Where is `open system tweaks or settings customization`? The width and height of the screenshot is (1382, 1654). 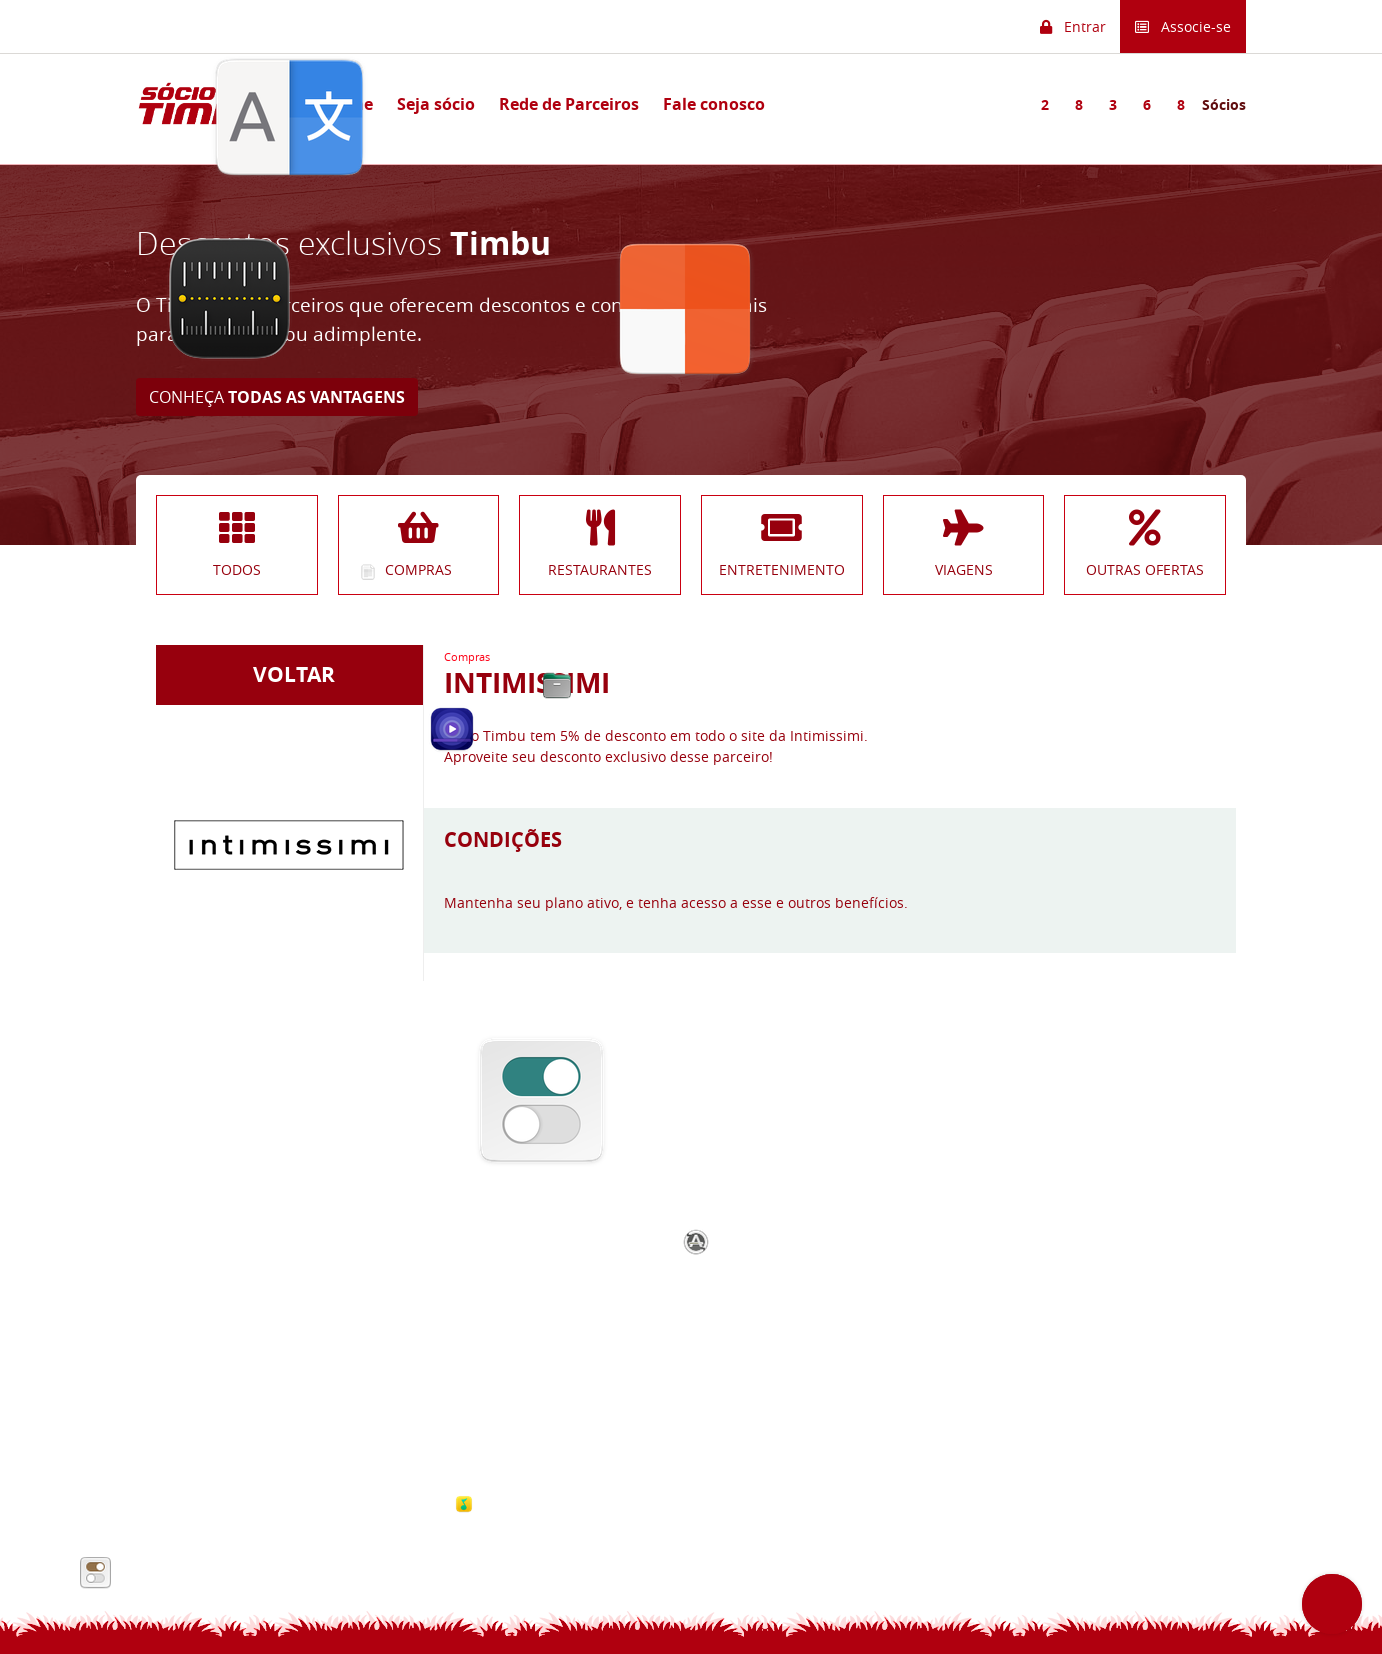 open system tweaks or settings customization is located at coordinates (541, 1100).